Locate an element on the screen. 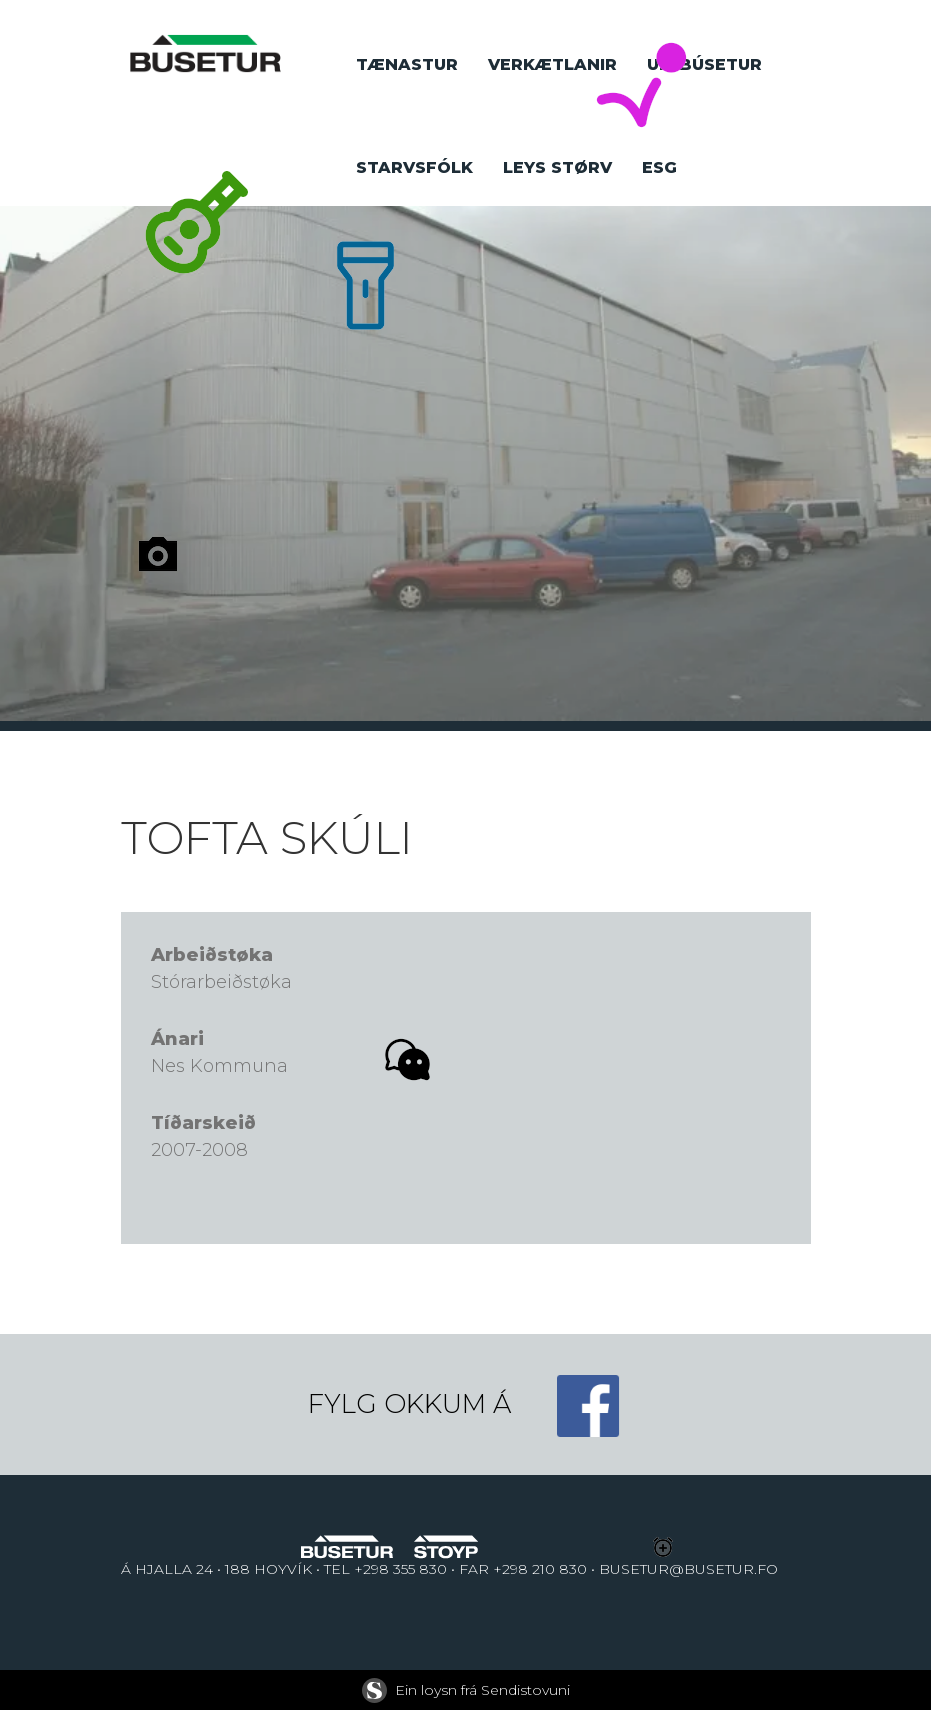  indicates a bounce or rebound animation to the right is located at coordinates (641, 82).